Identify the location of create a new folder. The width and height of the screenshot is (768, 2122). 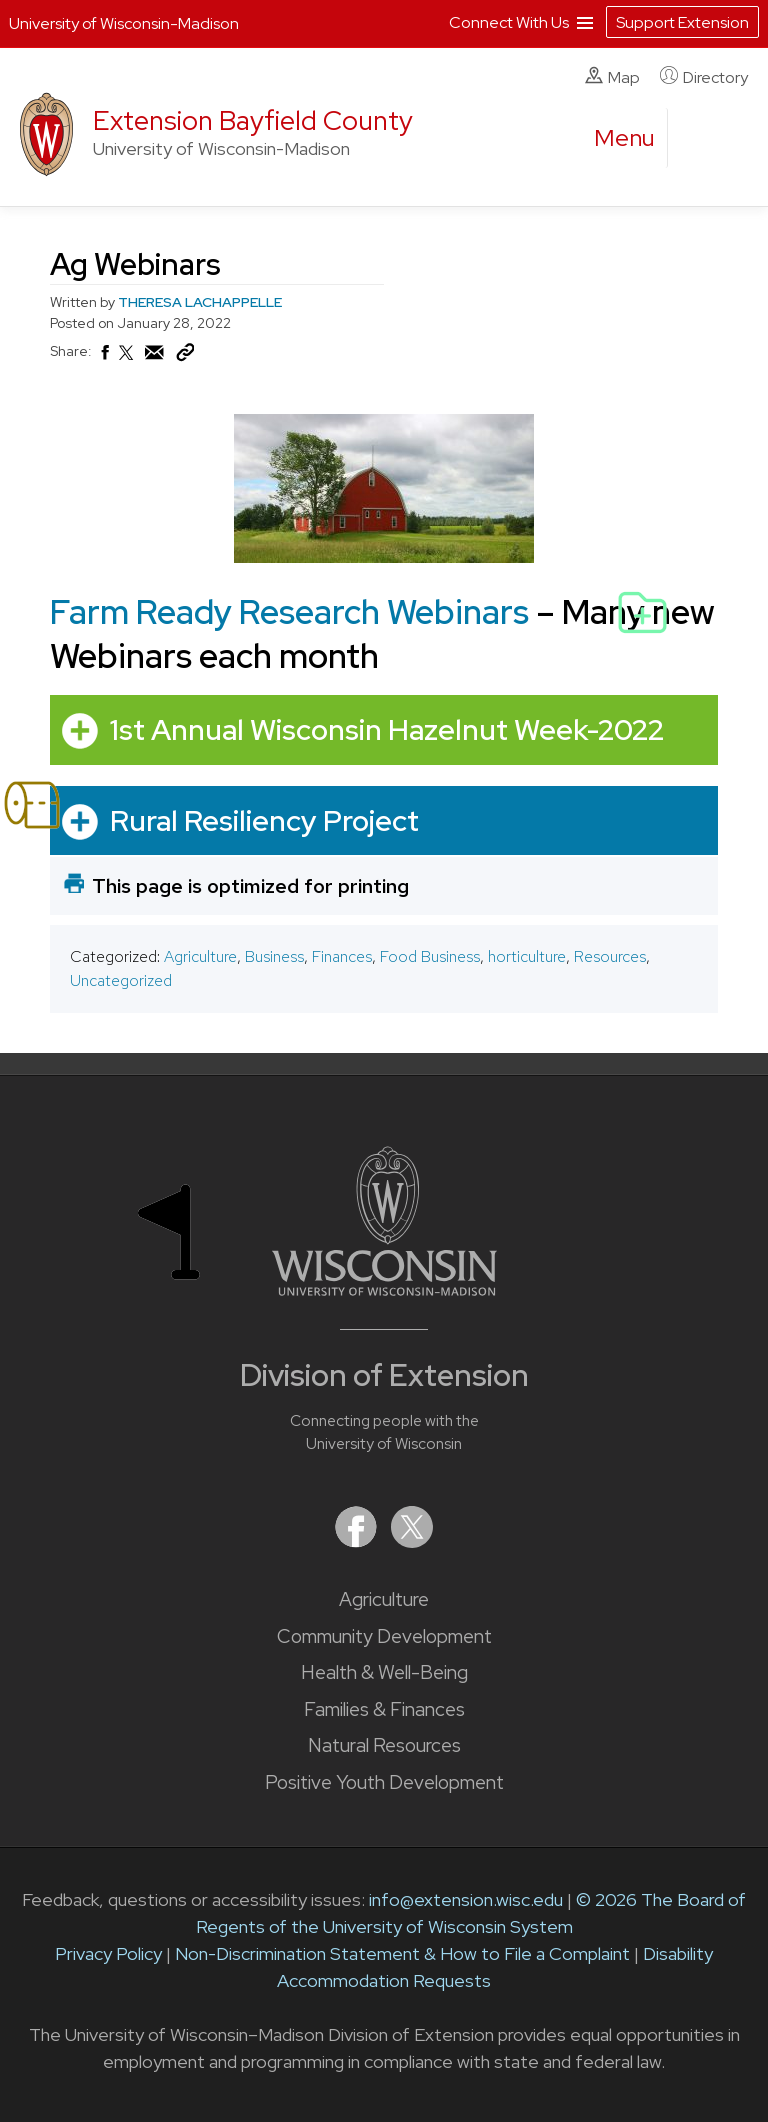
(642, 612).